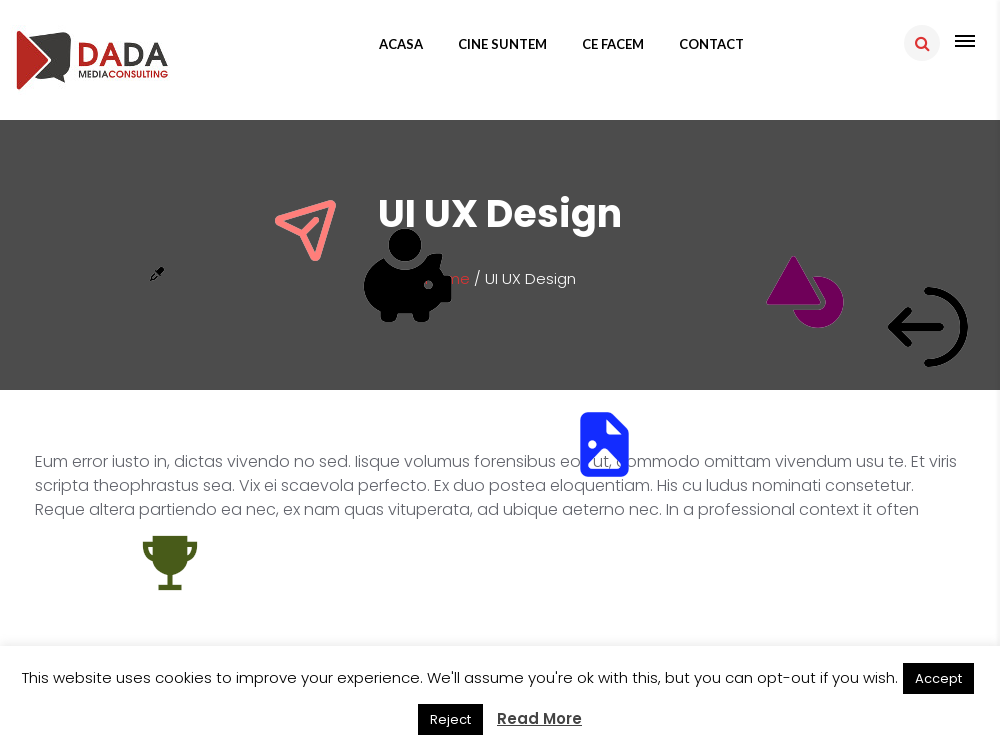 The height and width of the screenshot is (752, 1000). Describe the element at coordinates (307, 228) in the screenshot. I see `send a message` at that location.